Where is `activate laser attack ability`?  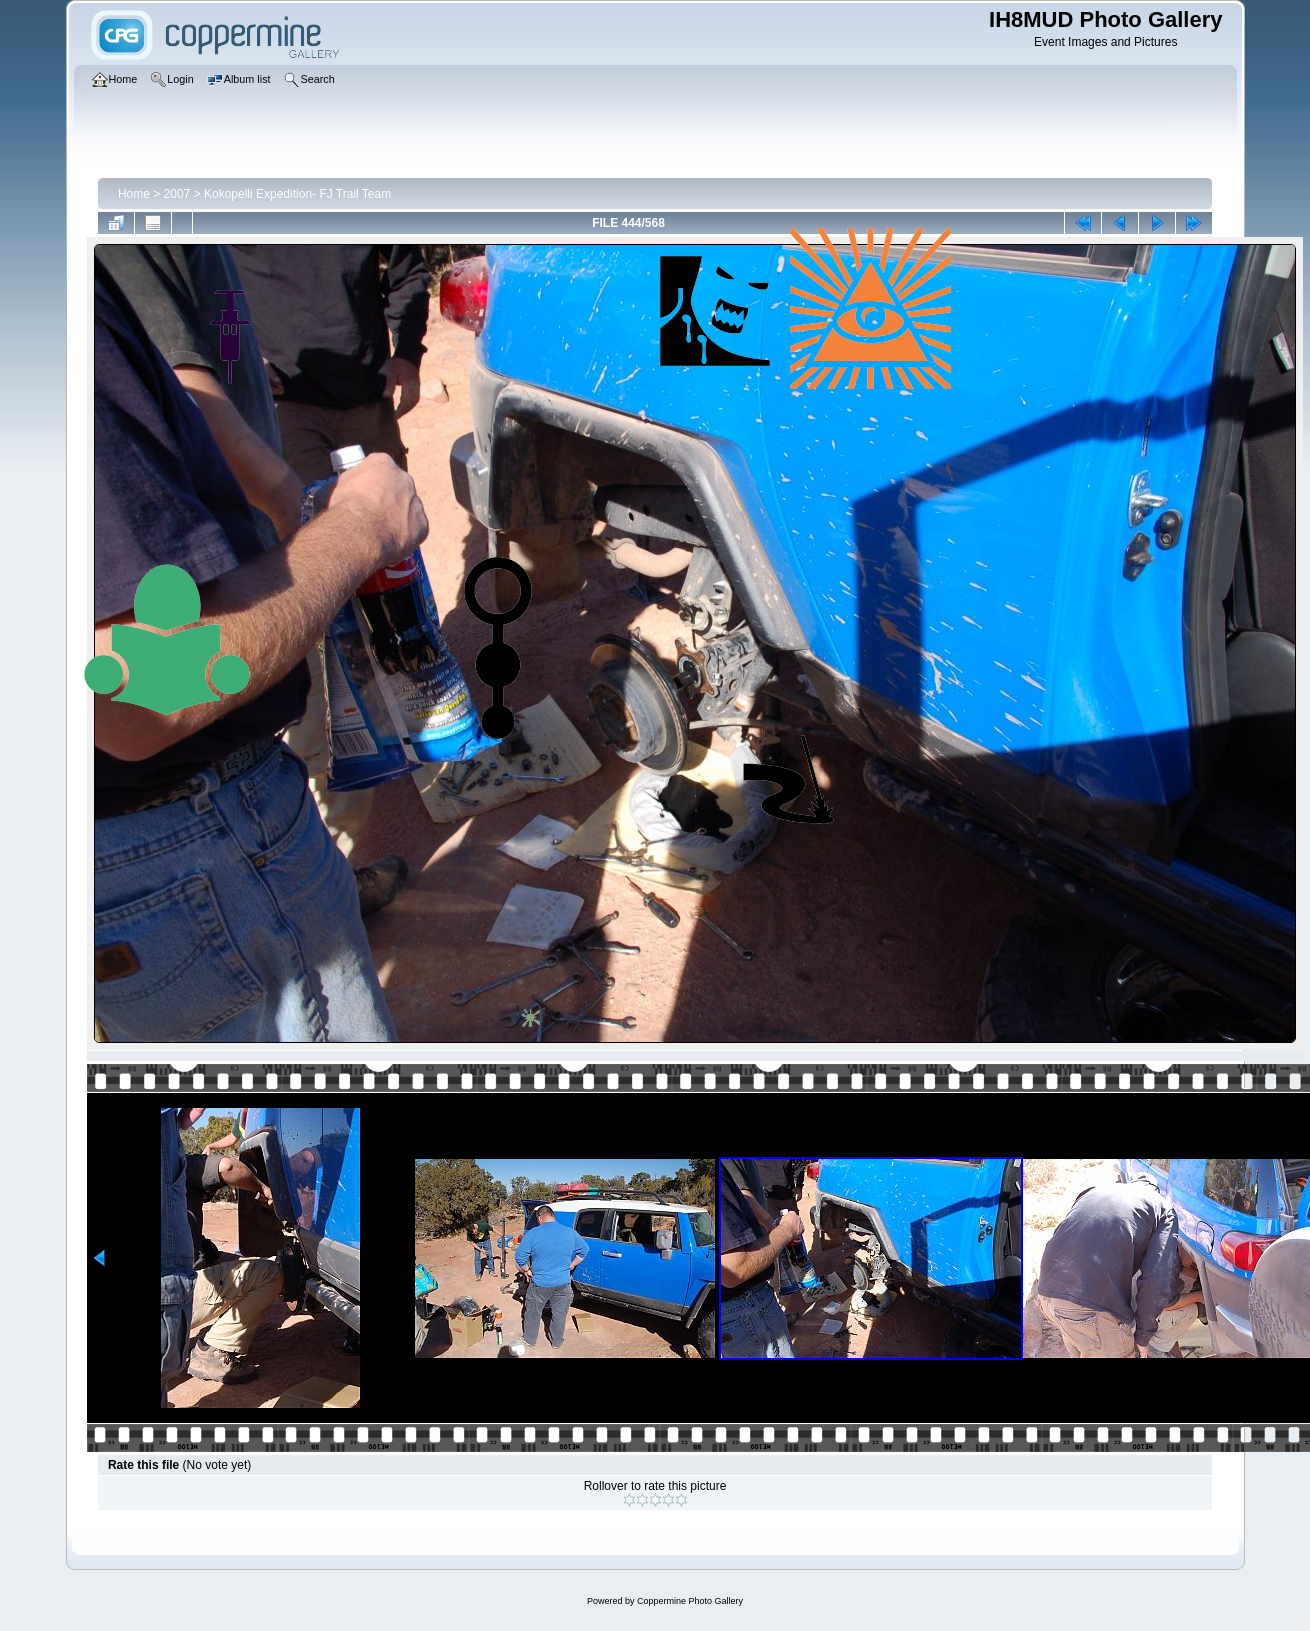 activate laser attack ability is located at coordinates (788, 780).